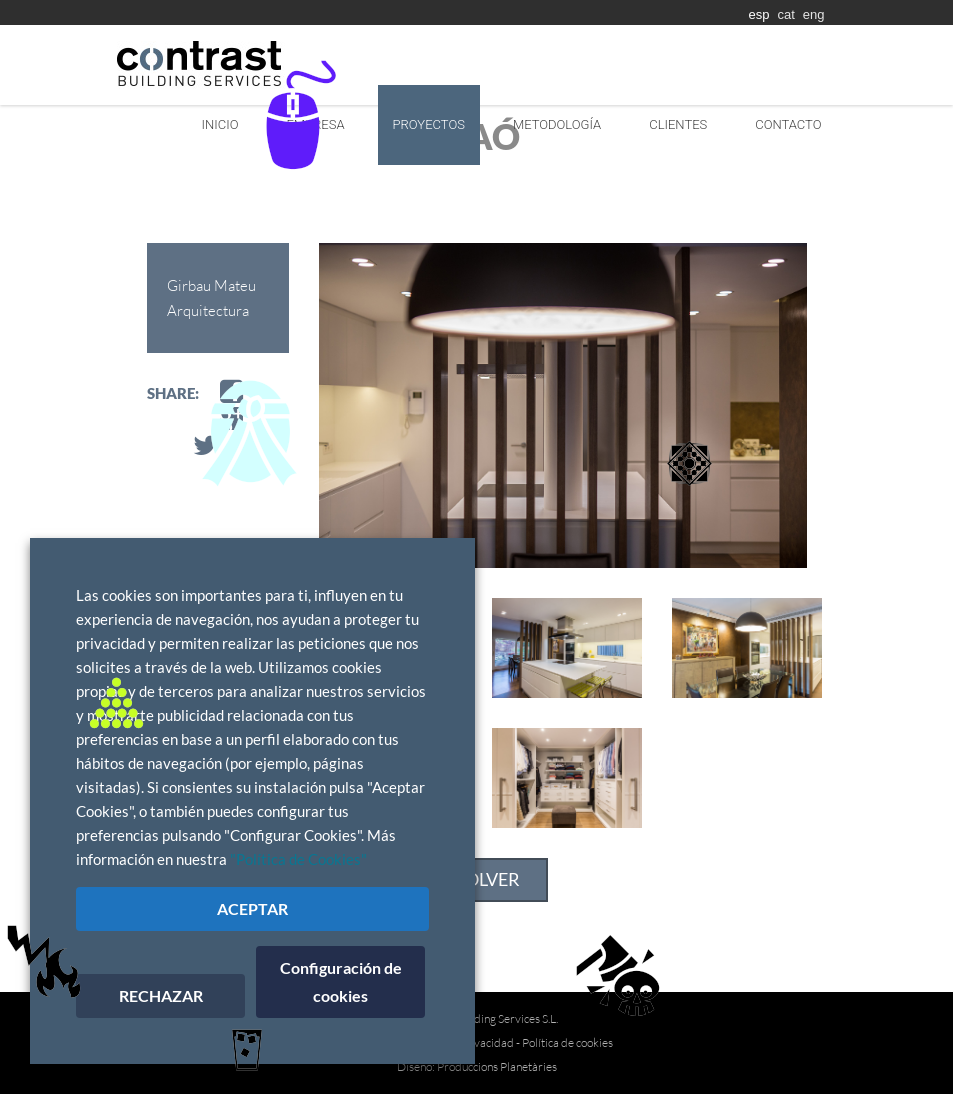  I want to click on indicates a kill or enemy defeated in gameplay, so click(617, 974).